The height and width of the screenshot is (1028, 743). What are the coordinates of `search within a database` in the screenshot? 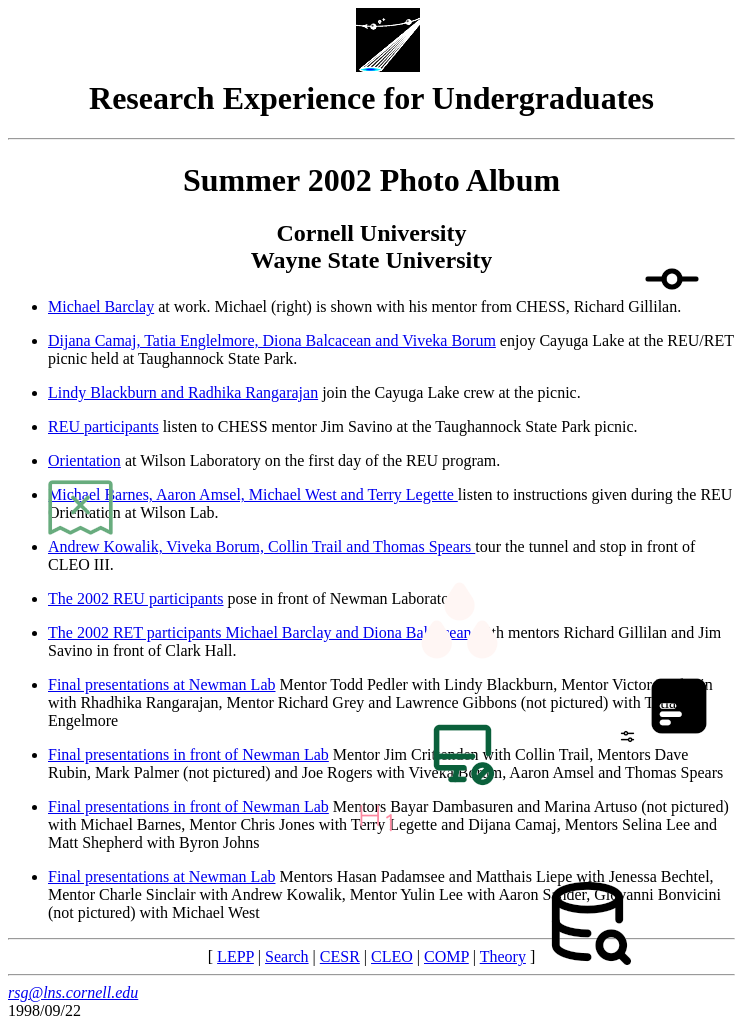 It's located at (587, 921).